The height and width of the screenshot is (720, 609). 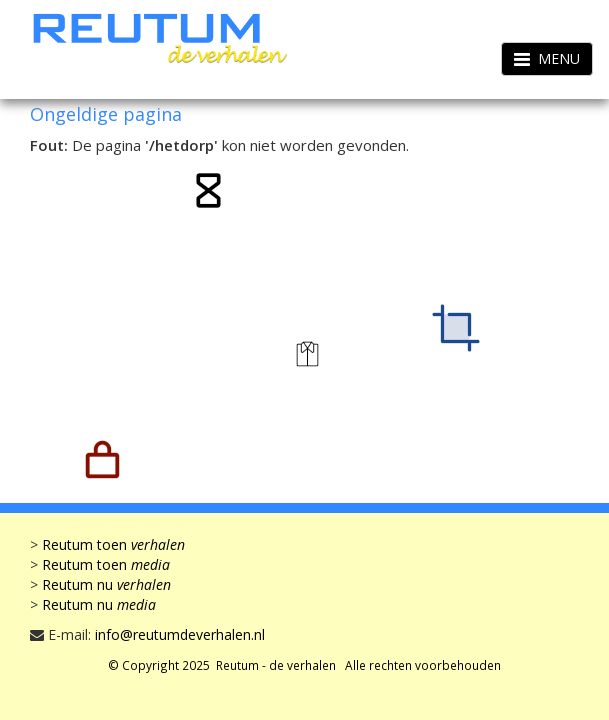 I want to click on crop or resize an image, so click(x=456, y=328).